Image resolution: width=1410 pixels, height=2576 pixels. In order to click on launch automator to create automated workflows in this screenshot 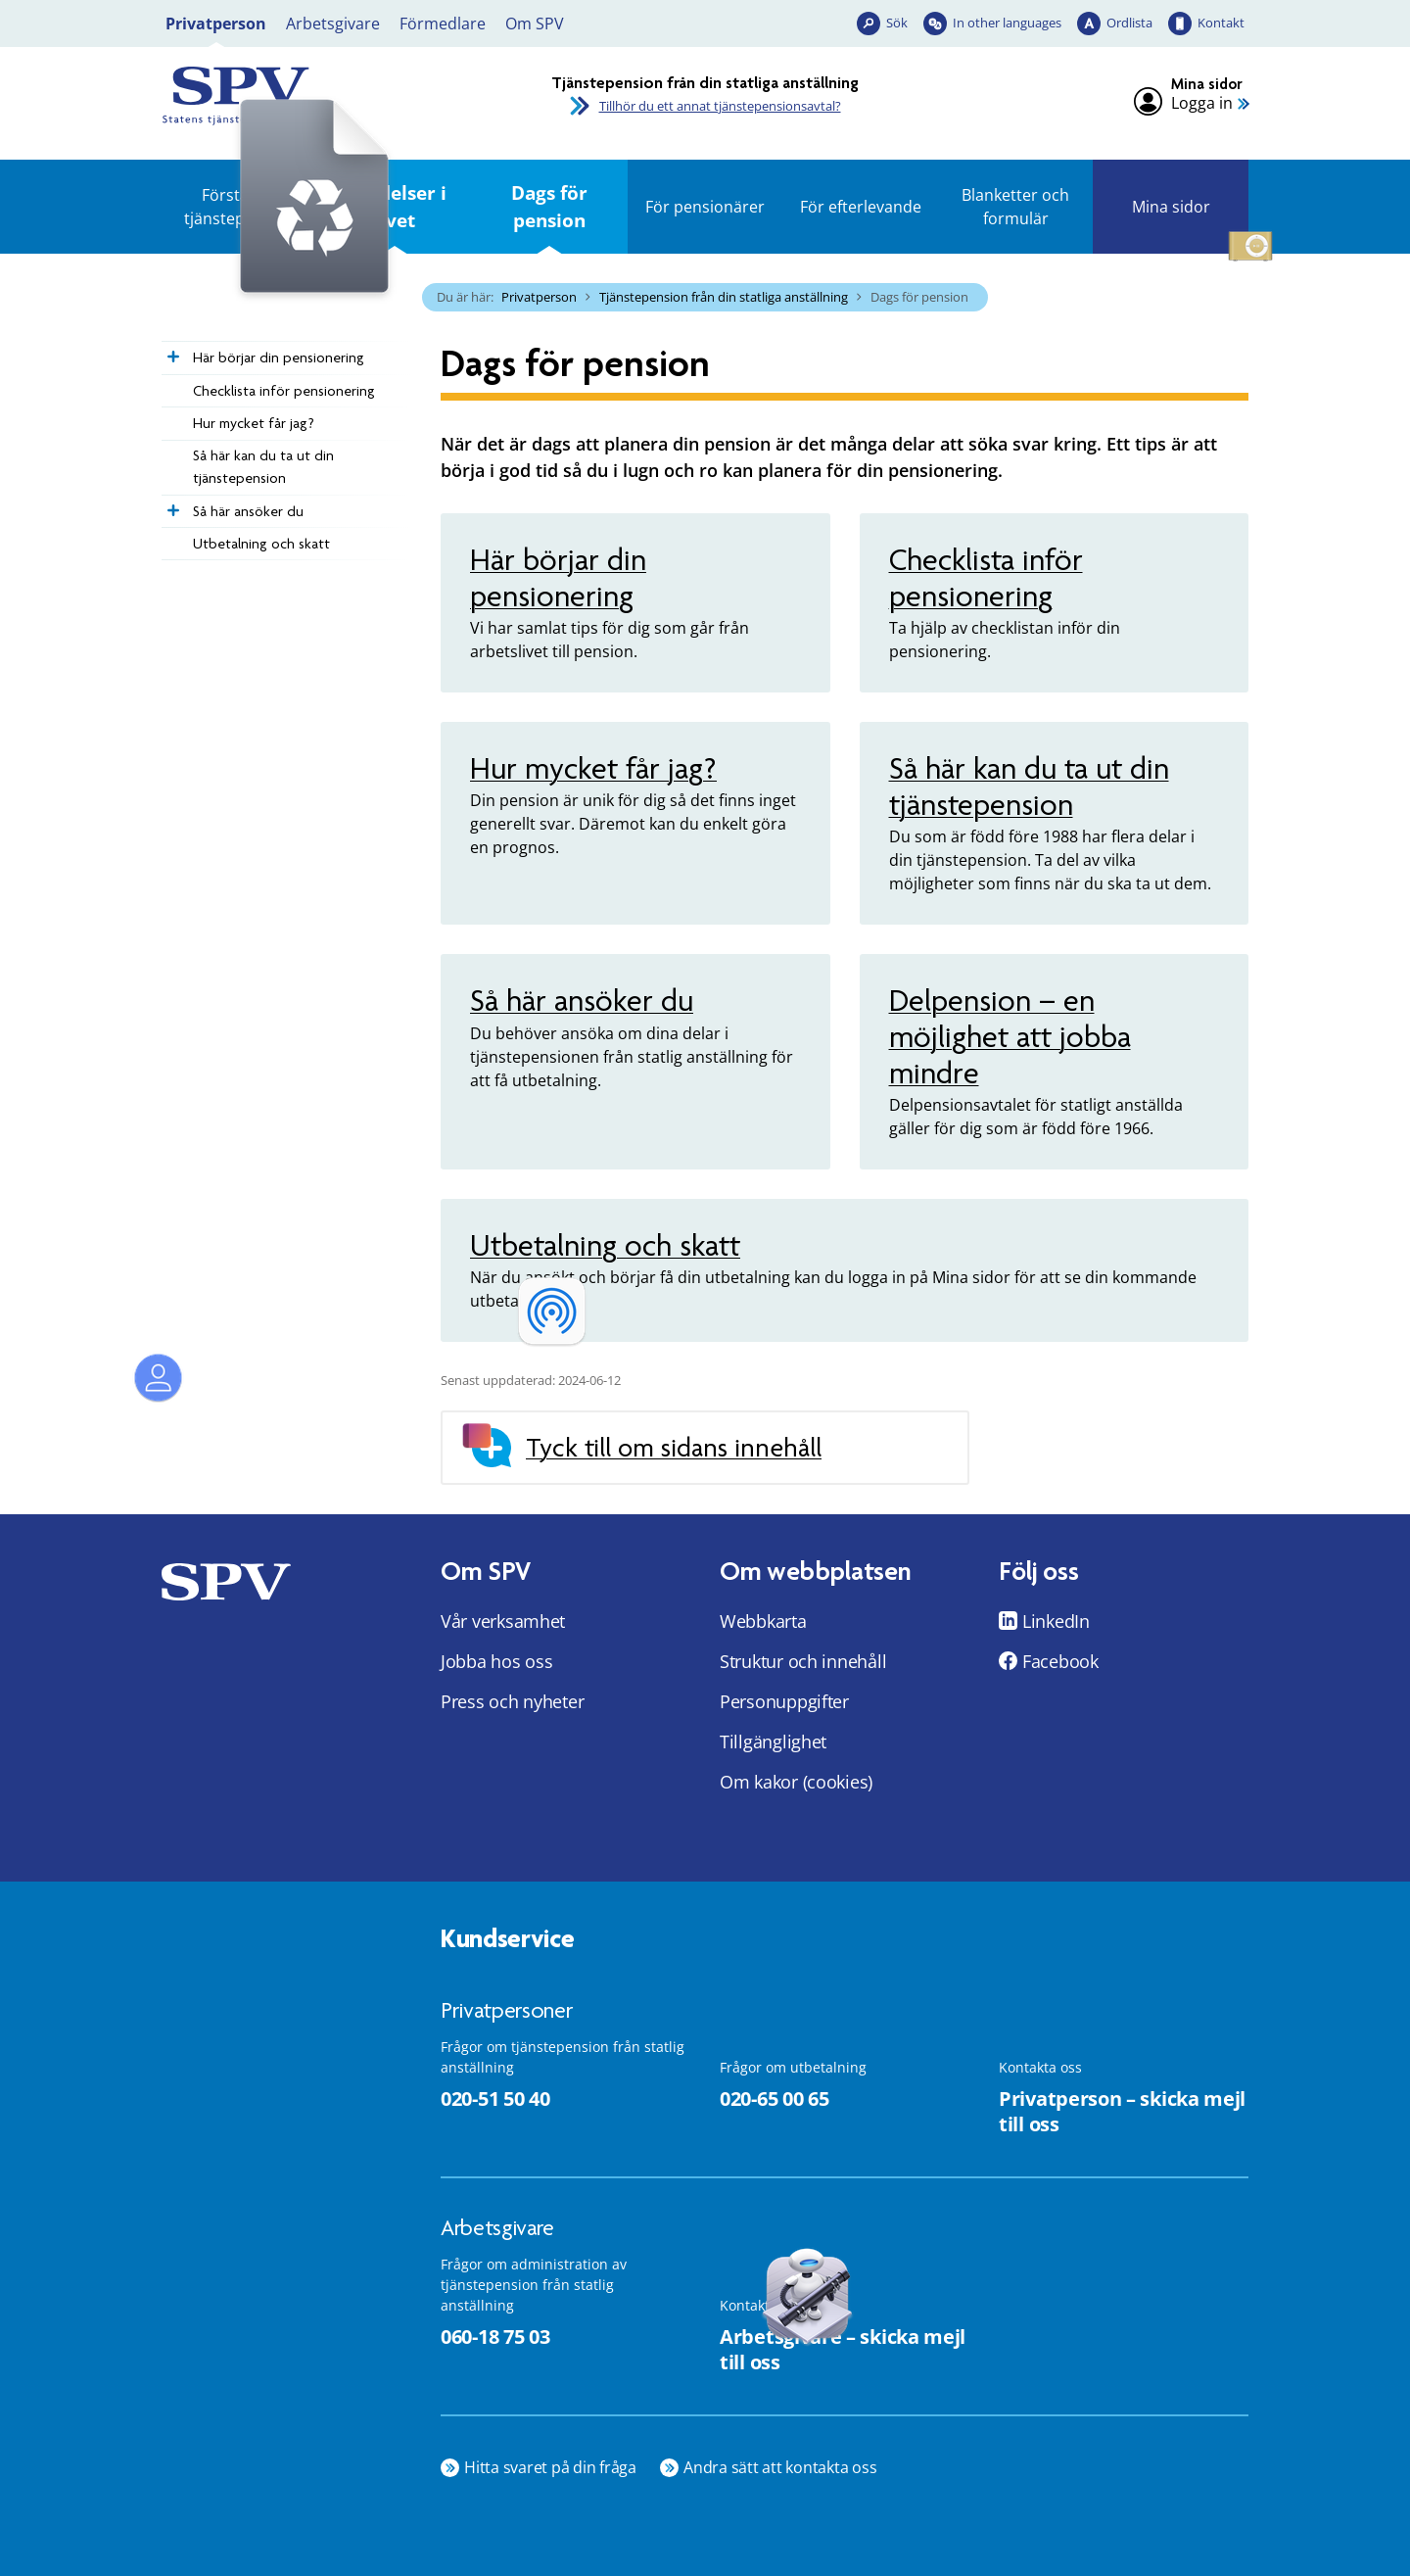, I will do `click(807, 2297)`.